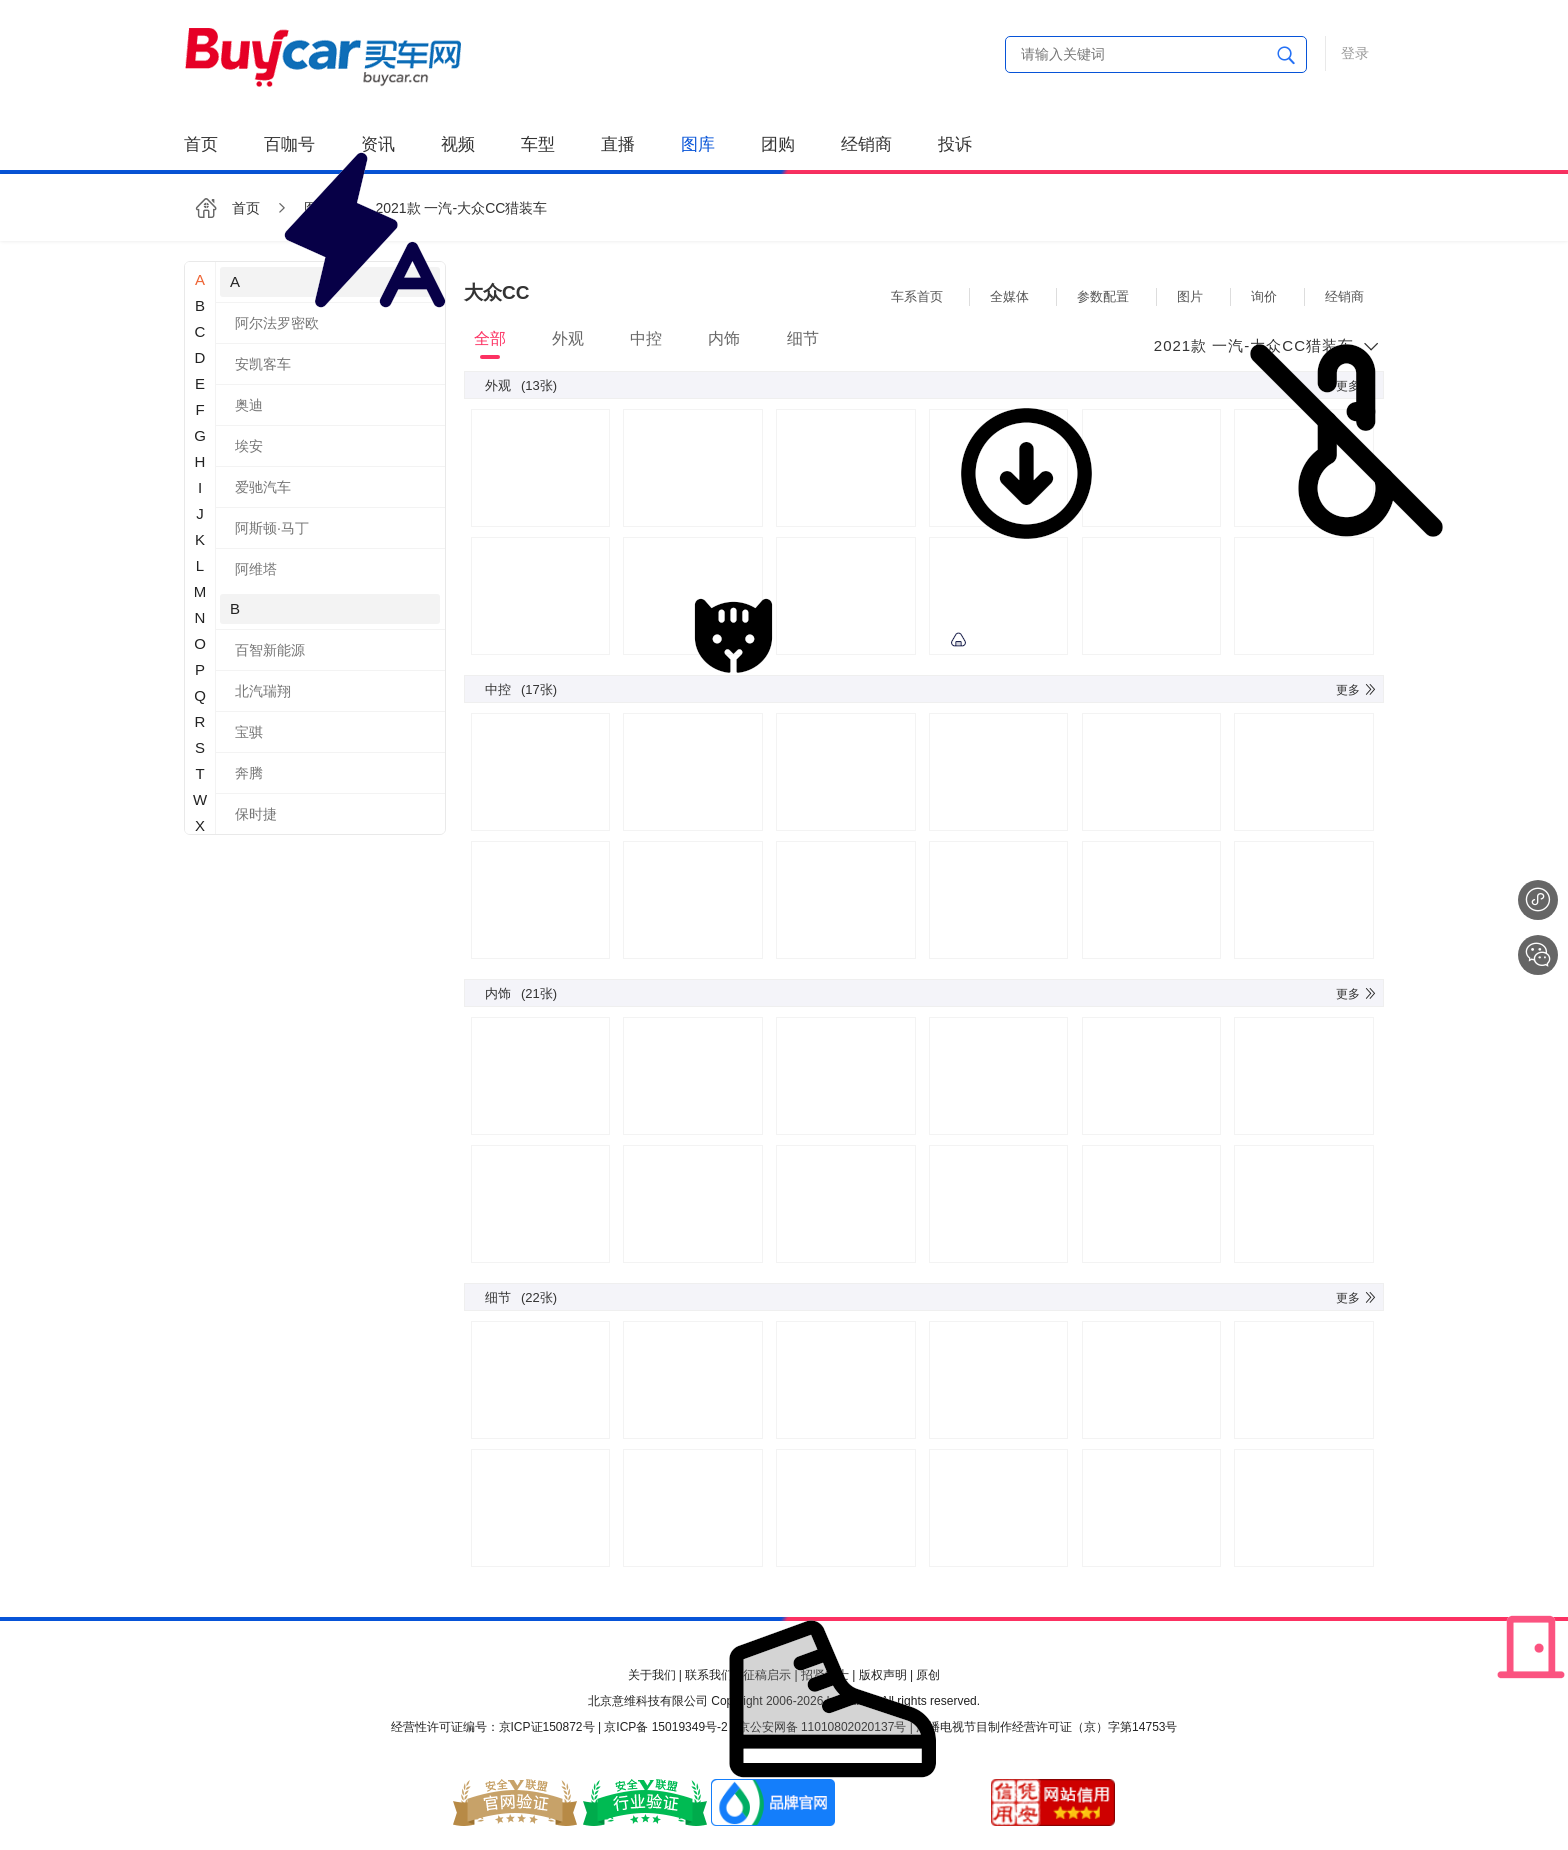 The image size is (1568, 1850). Describe the element at coordinates (958, 639) in the screenshot. I see `access japanese food or sushi category` at that location.